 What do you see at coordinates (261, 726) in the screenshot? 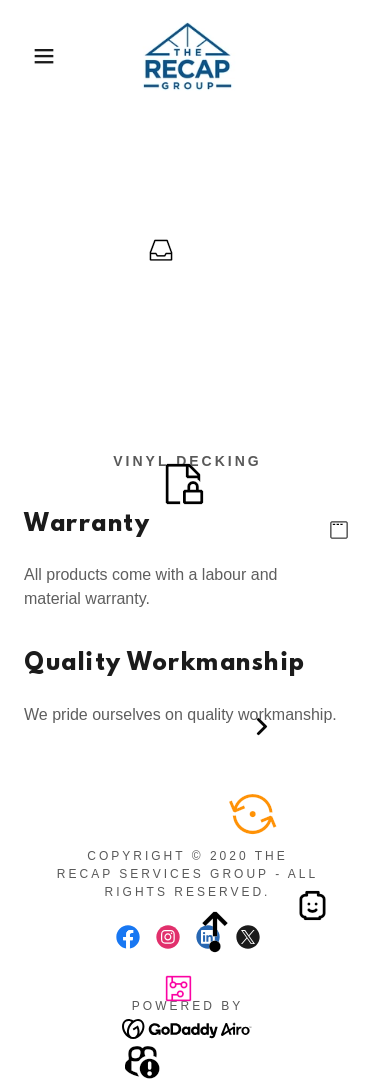
I see `go to the next item or page` at bounding box center [261, 726].